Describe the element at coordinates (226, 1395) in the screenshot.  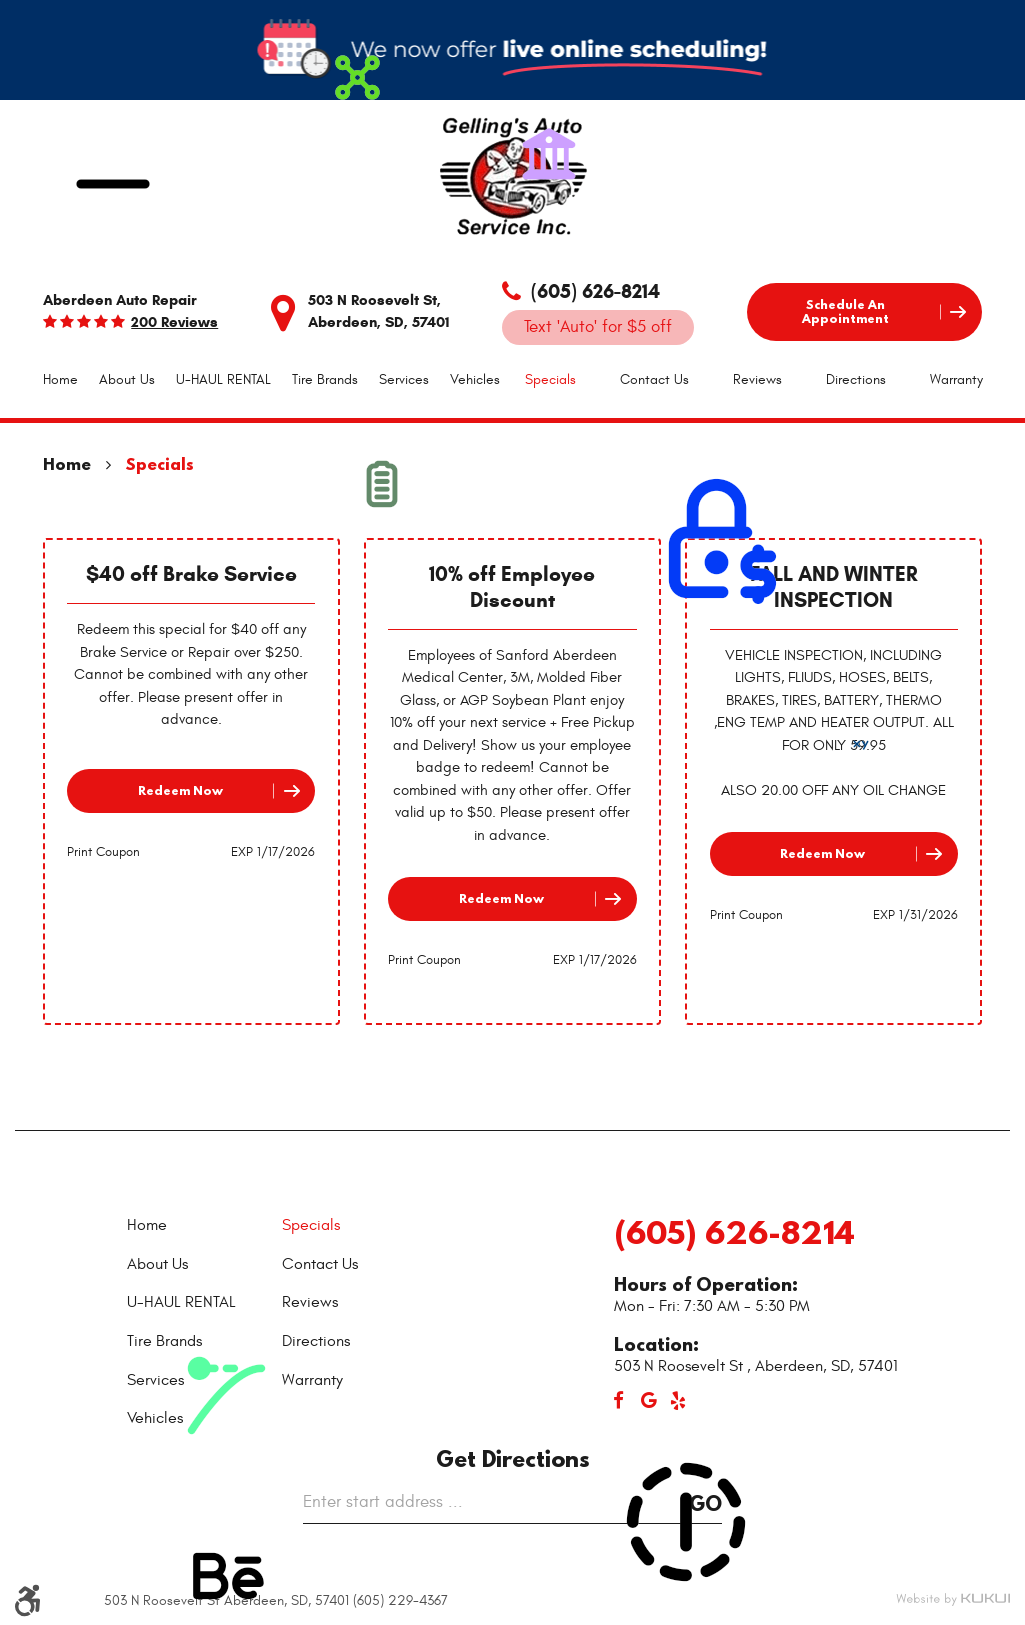
I see `adjust animation easing curve` at that location.